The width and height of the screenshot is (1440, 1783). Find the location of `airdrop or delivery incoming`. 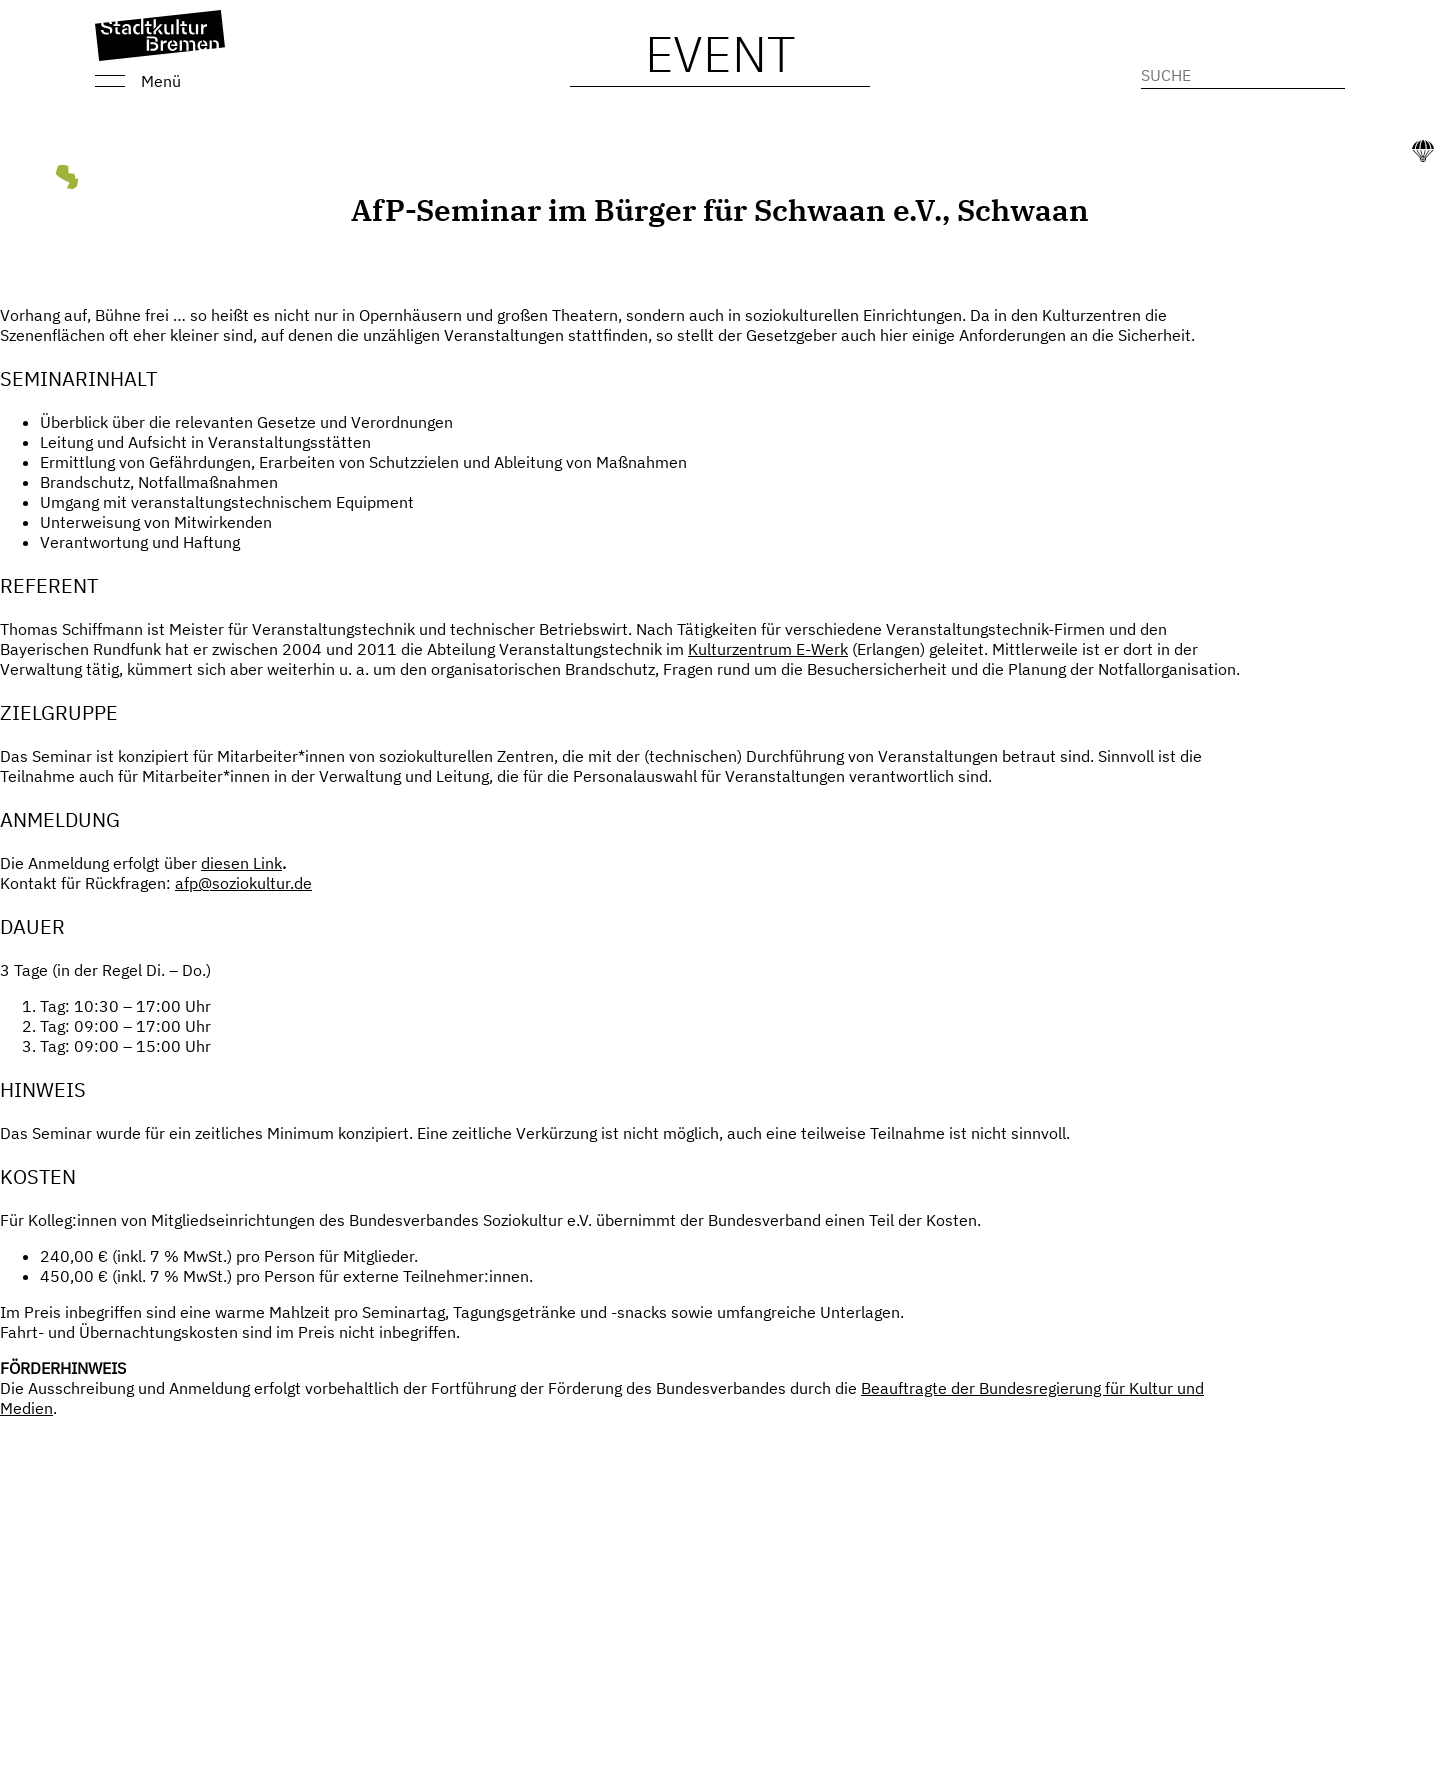

airdrop or delivery incoming is located at coordinates (1423, 151).